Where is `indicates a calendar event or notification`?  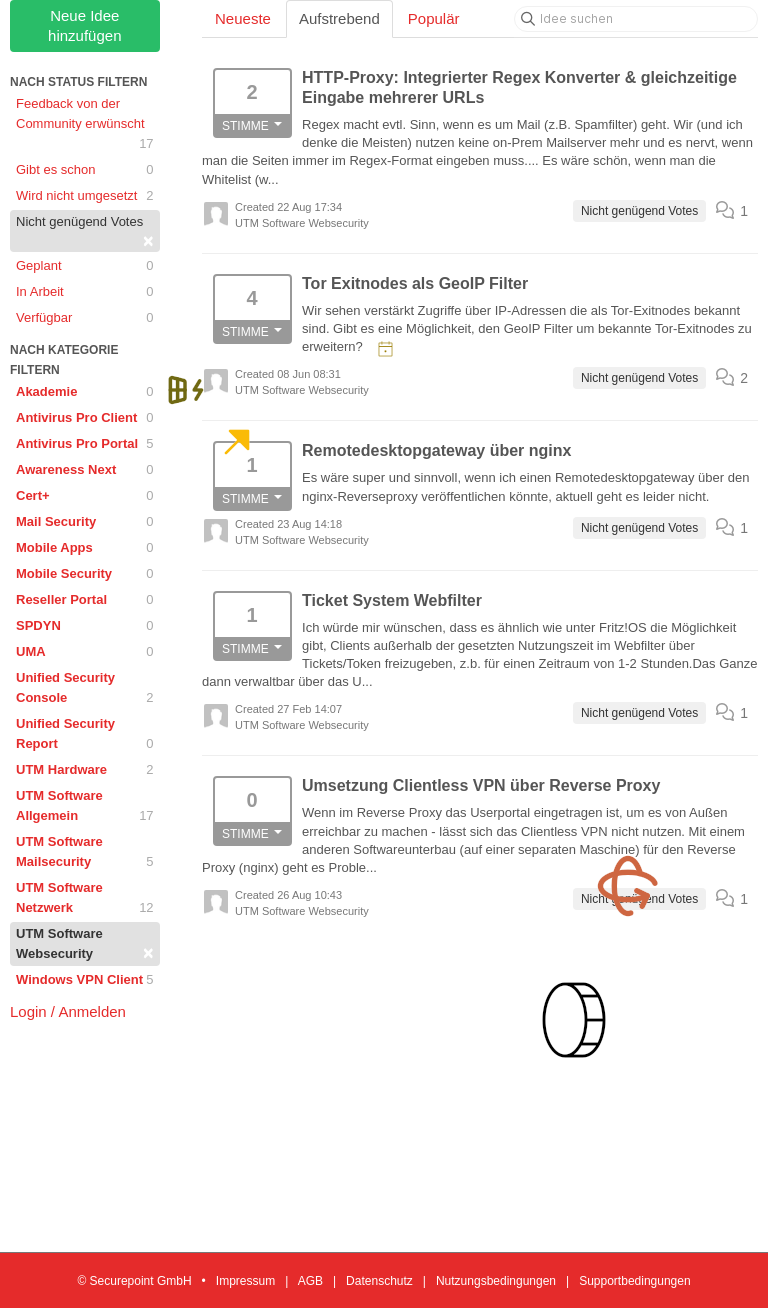 indicates a calendar event or notification is located at coordinates (385, 349).